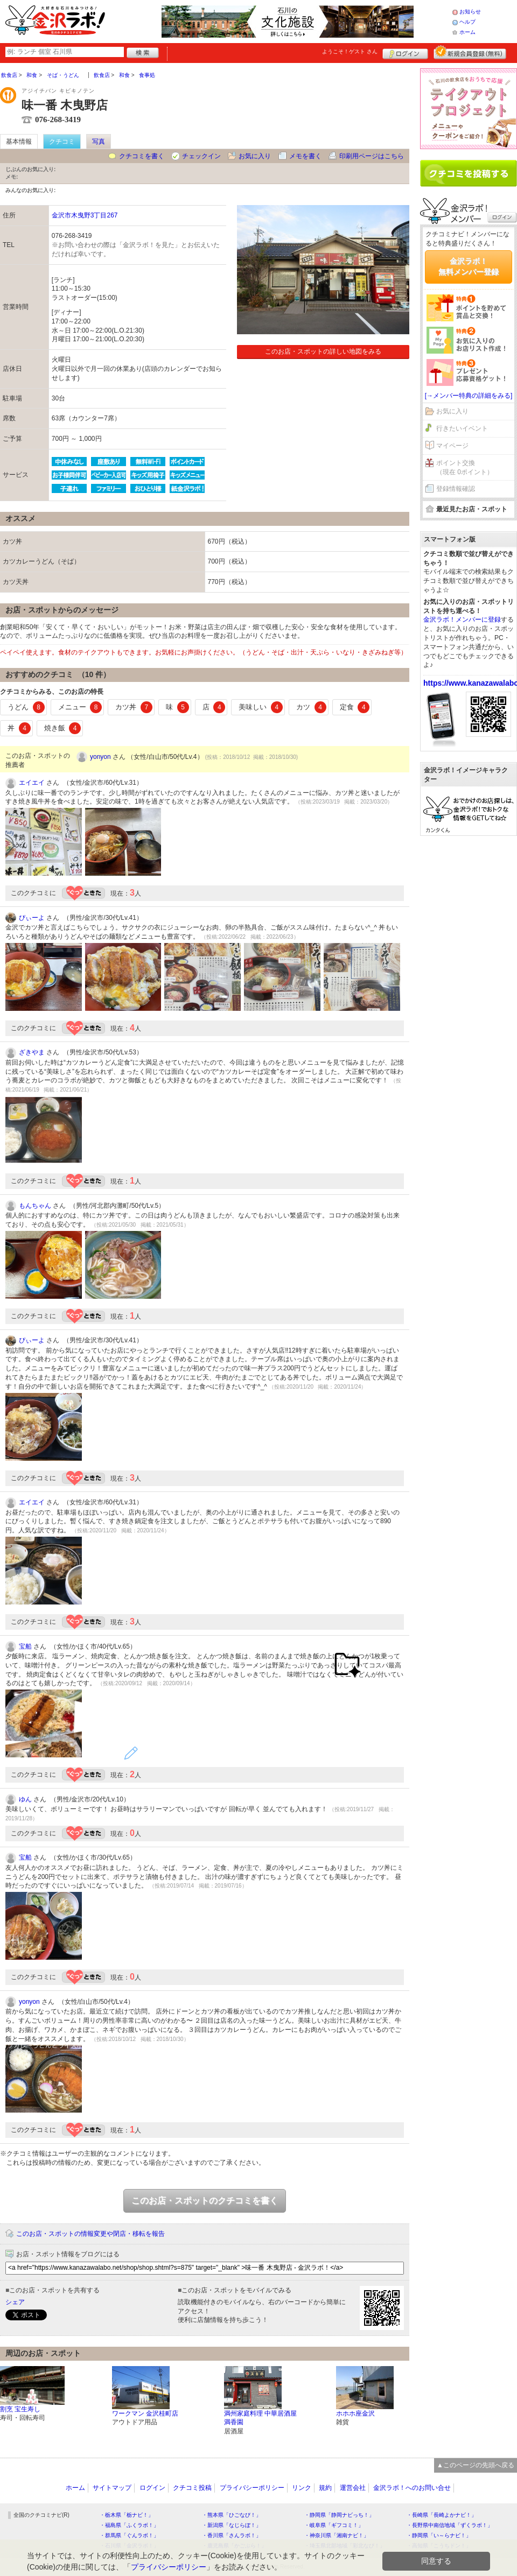 This screenshot has width=517, height=2576. I want to click on create a new space or workspace, so click(347, 1664).